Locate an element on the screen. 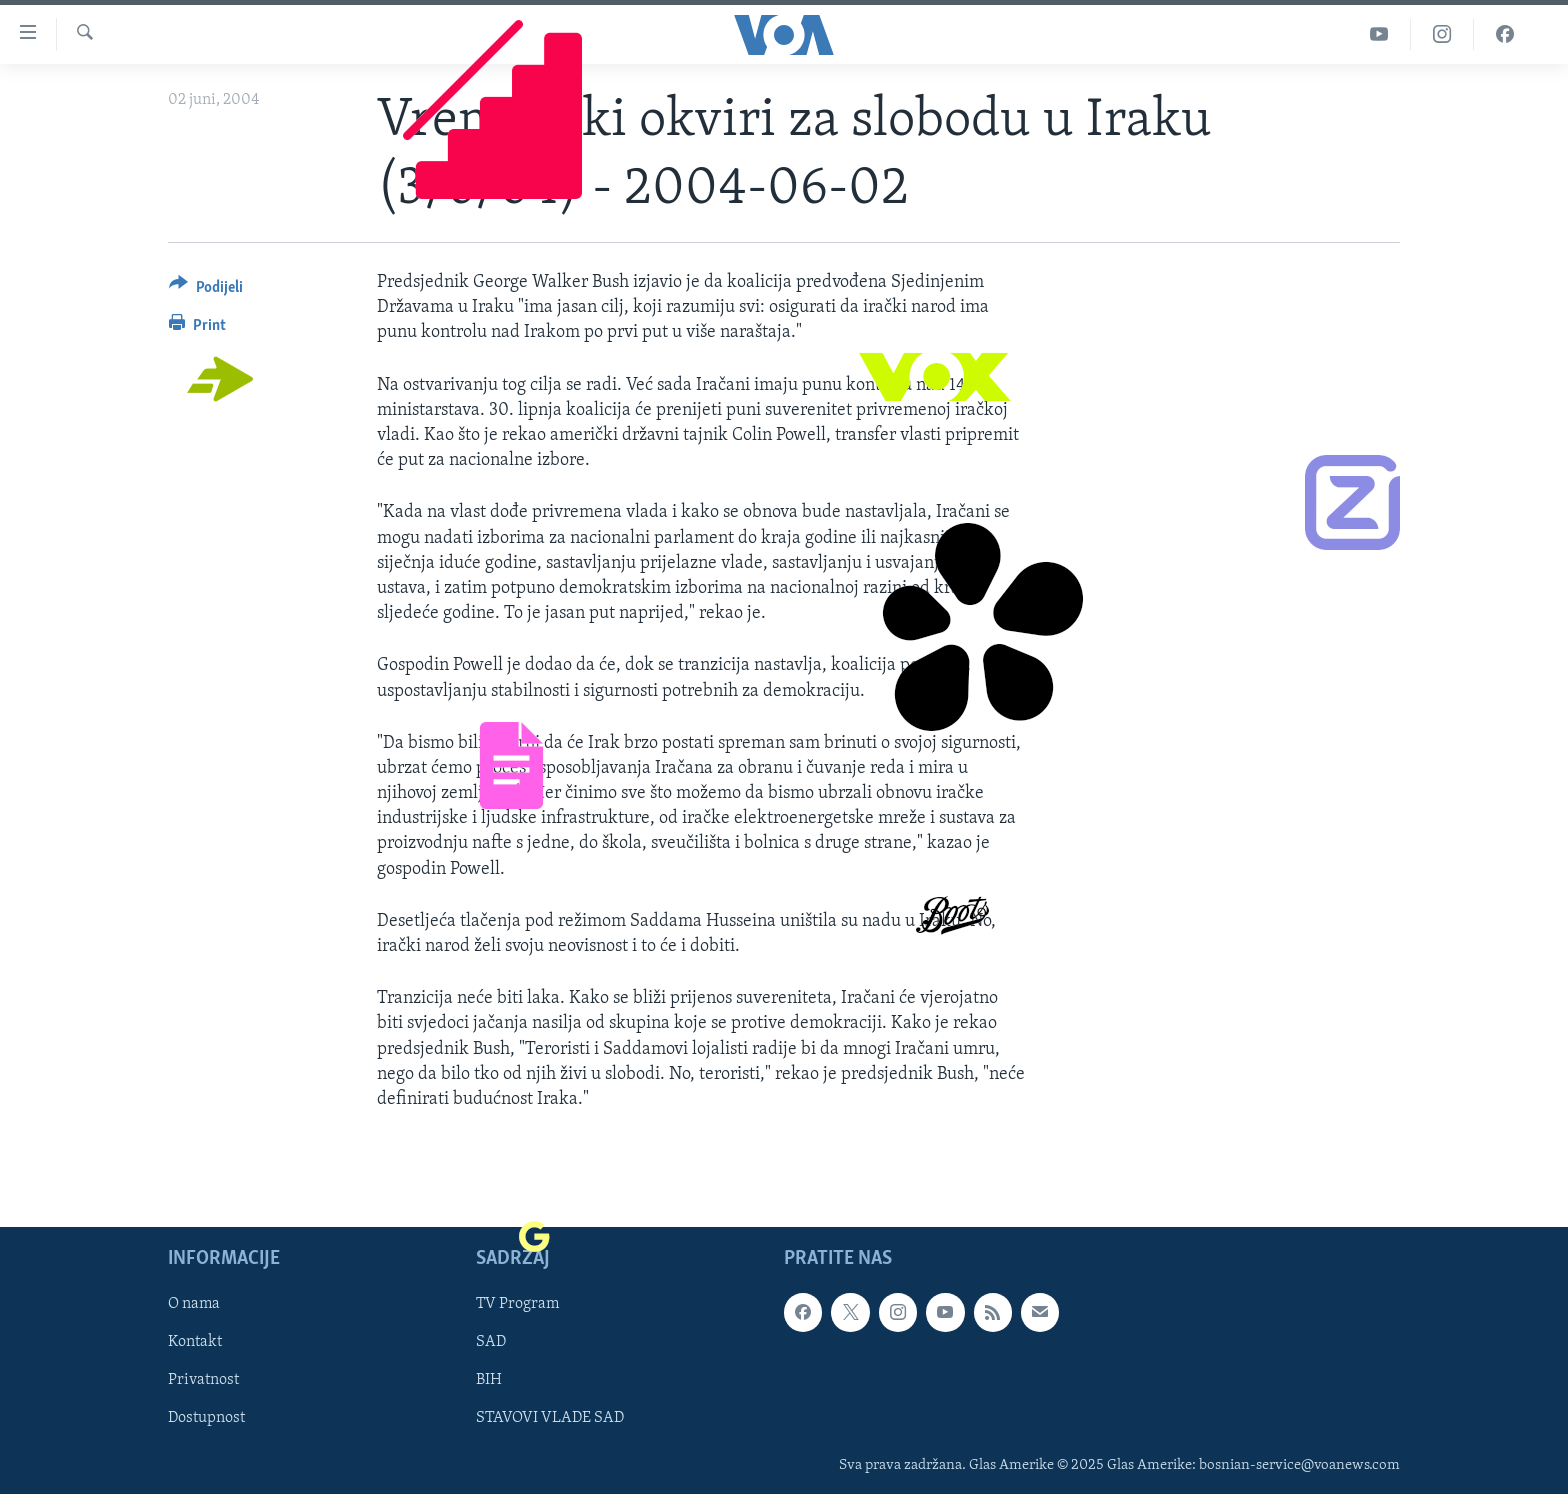  vox media logo is located at coordinates (935, 377).